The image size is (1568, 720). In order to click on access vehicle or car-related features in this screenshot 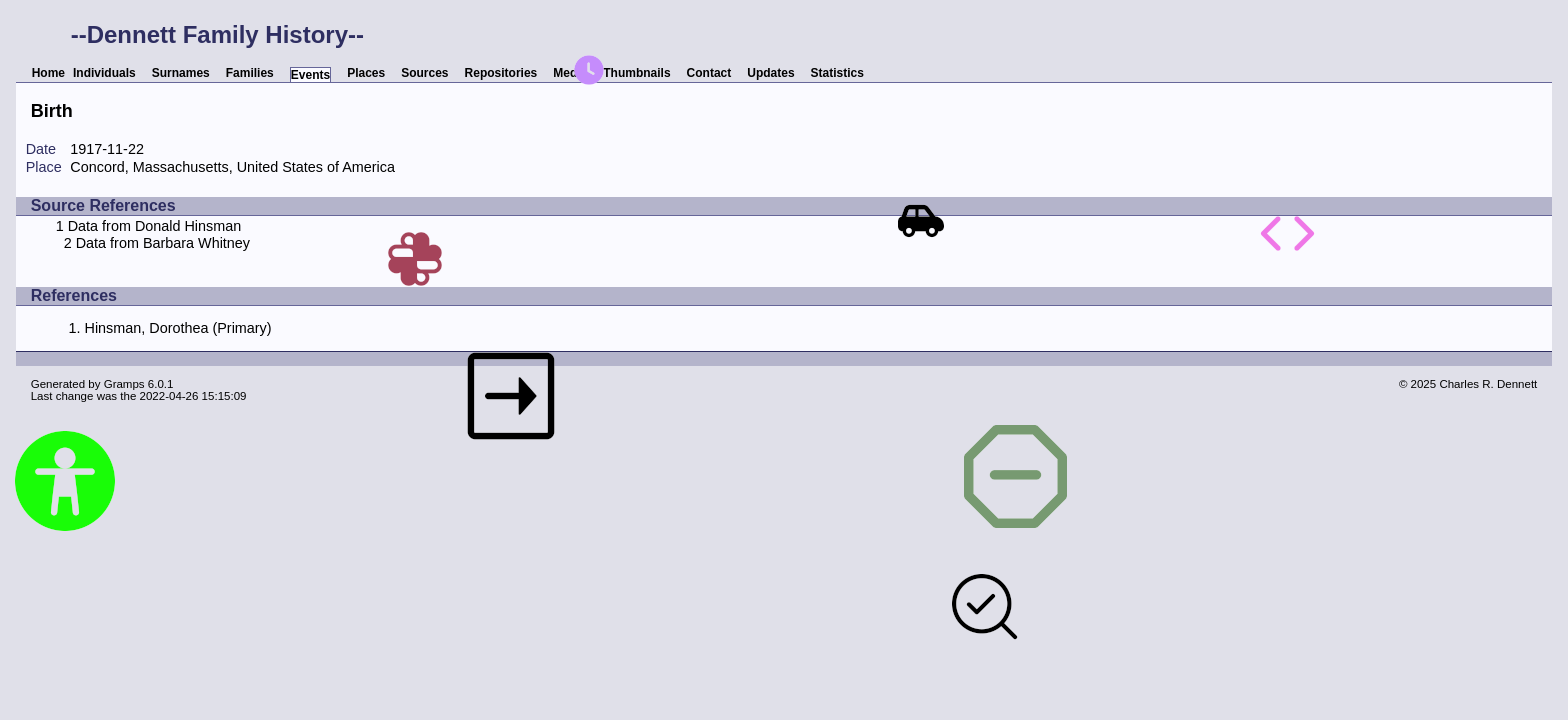, I will do `click(921, 221)`.